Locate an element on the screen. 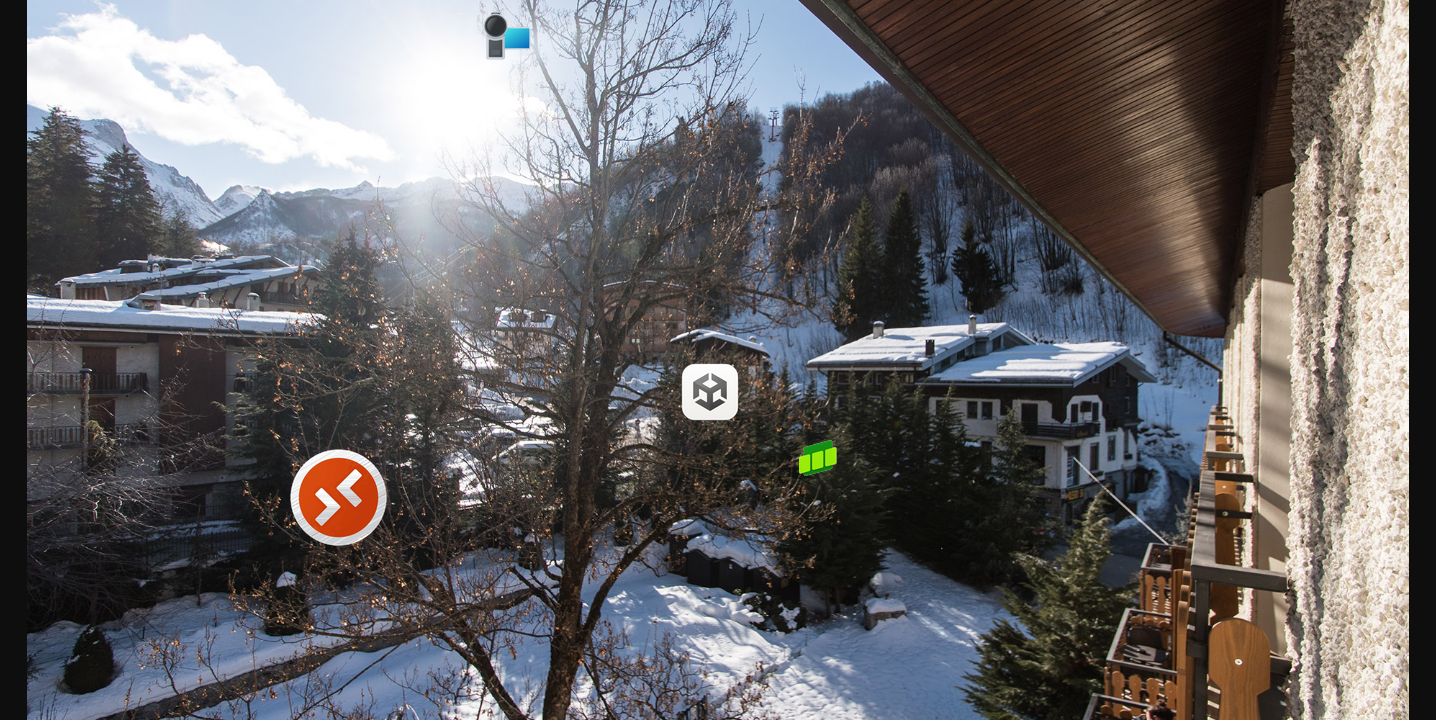 This screenshot has width=1436, height=720. open remote desktop connection is located at coordinates (338, 497).